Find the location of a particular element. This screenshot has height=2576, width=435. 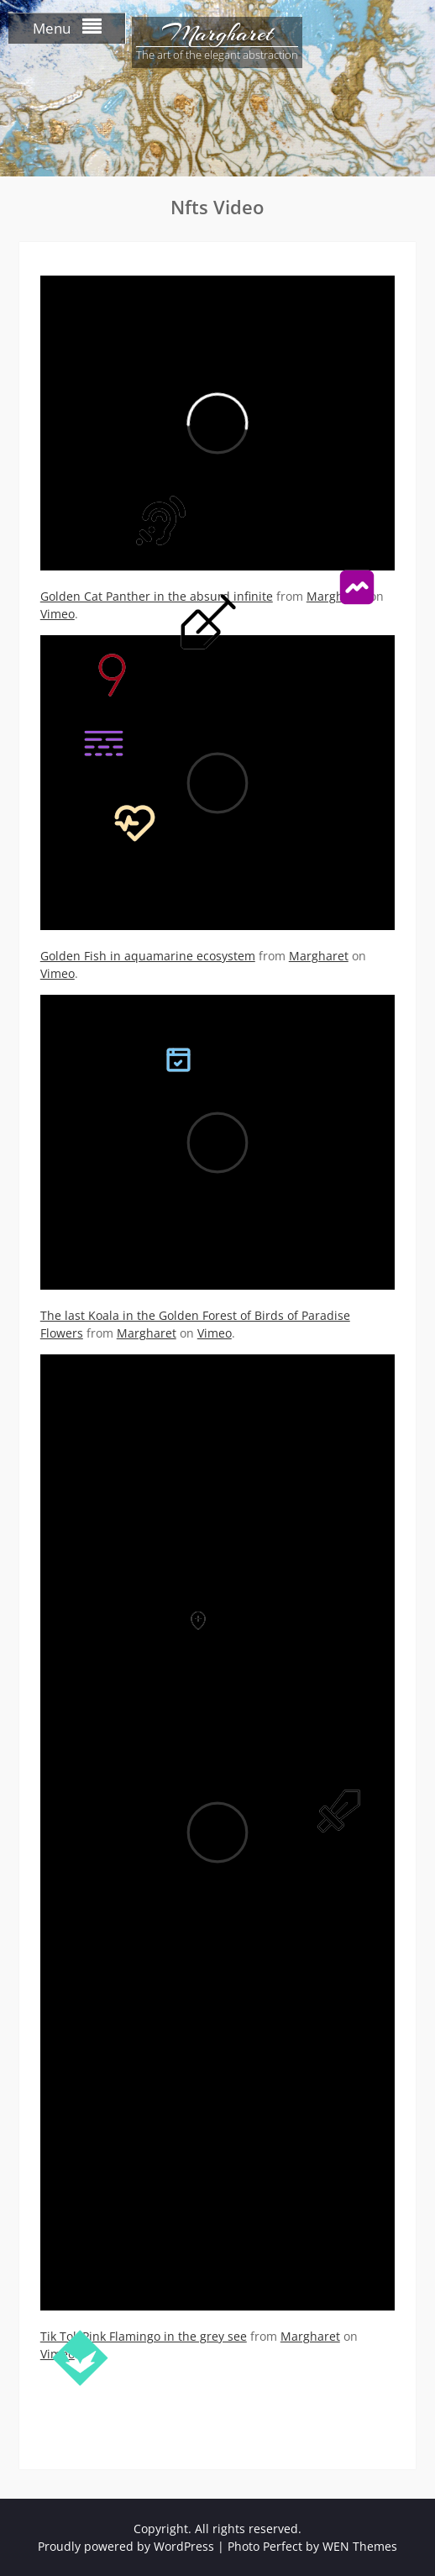

browser verification complete is located at coordinates (178, 1059).